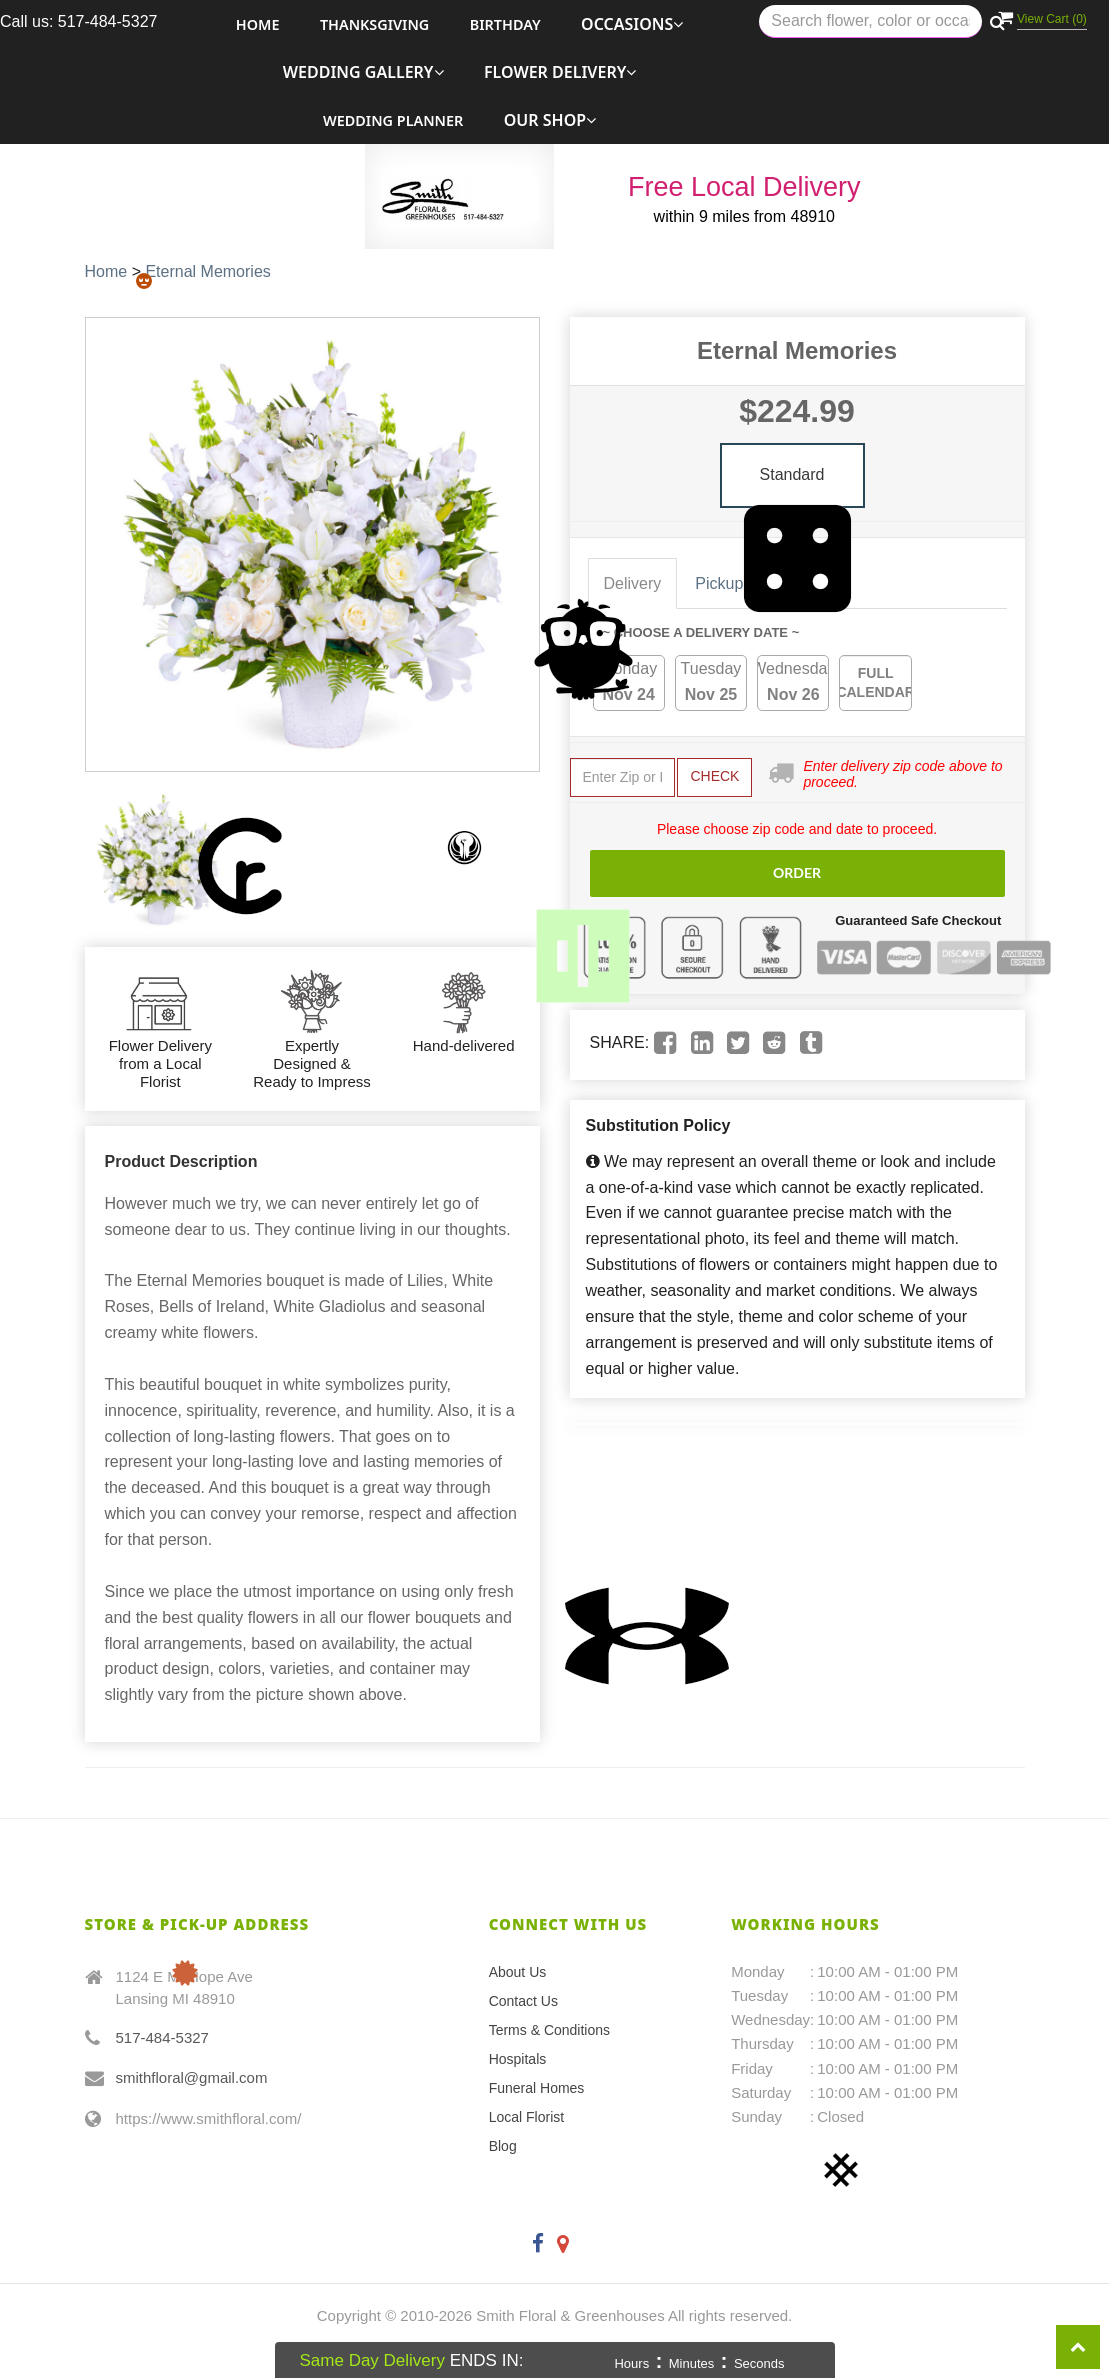  What do you see at coordinates (797, 558) in the screenshot?
I see `roll or randomize a selection` at bounding box center [797, 558].